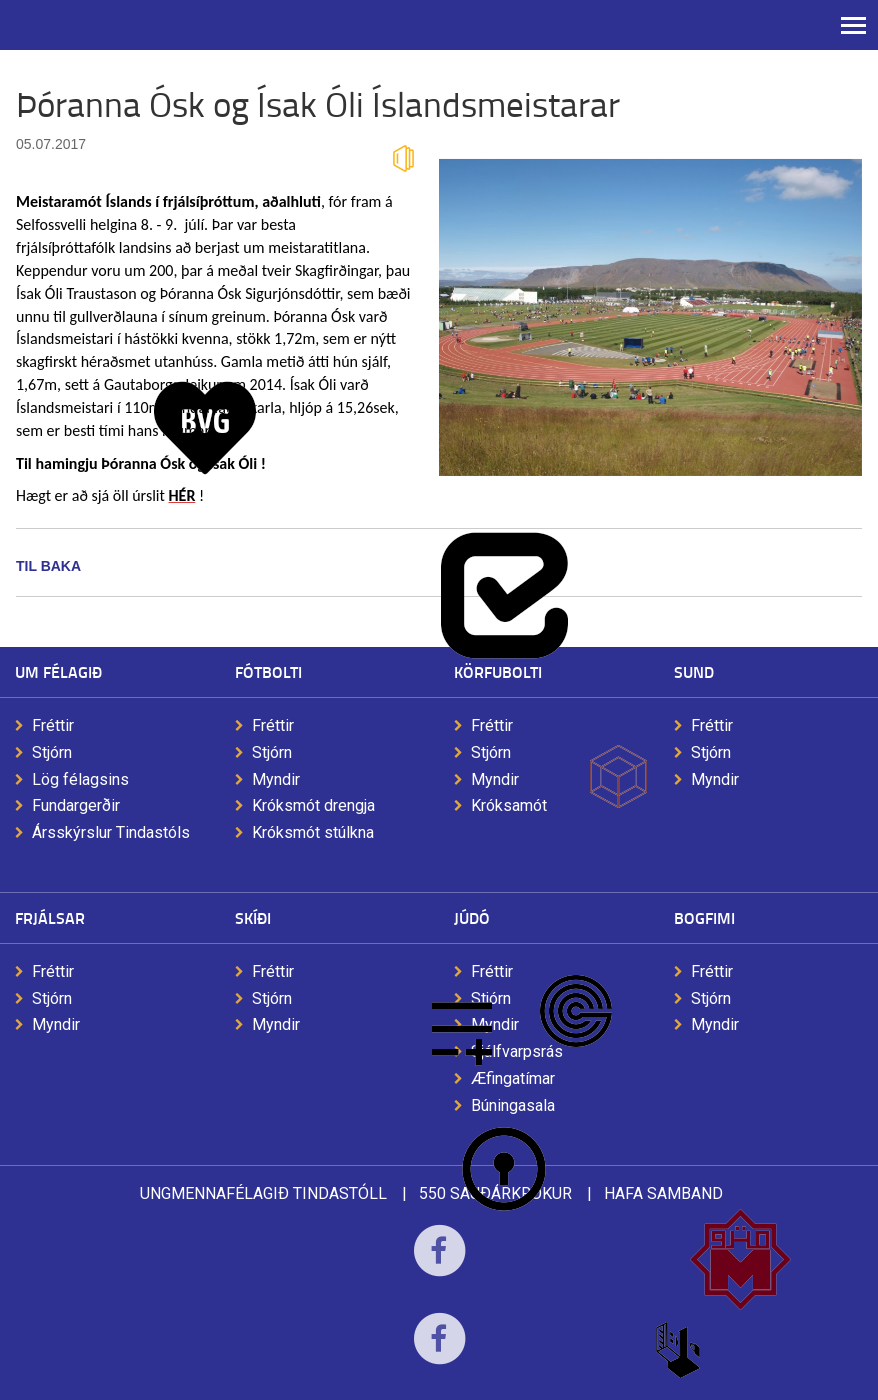 This screenshot has height=1400, width=878. What do you see at coordinates (205, 428) in the screenshot?
I see `BVG (Berlin public transit) app or service` at bounding box center [205, 428].